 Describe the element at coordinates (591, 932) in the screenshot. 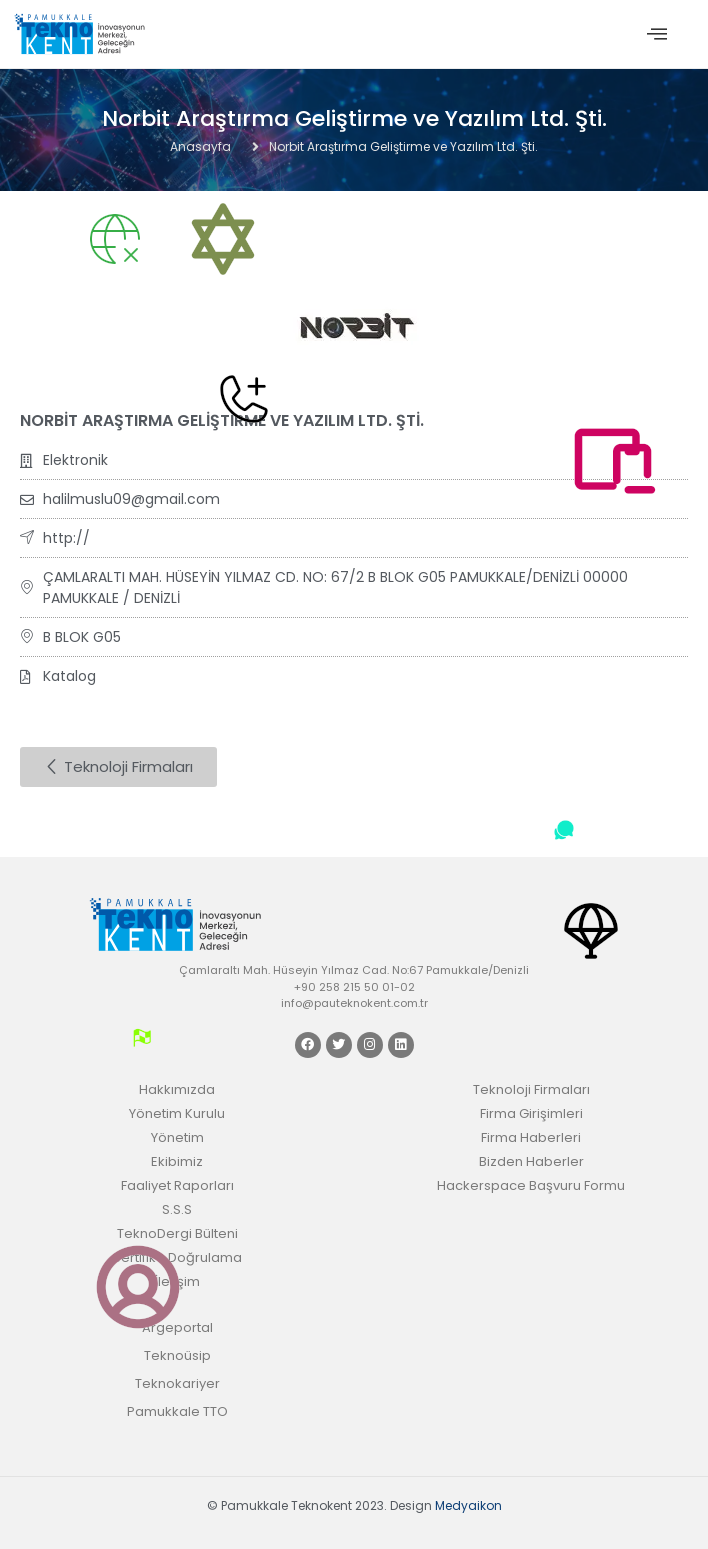

I see `access emergency or backup options` at that location.